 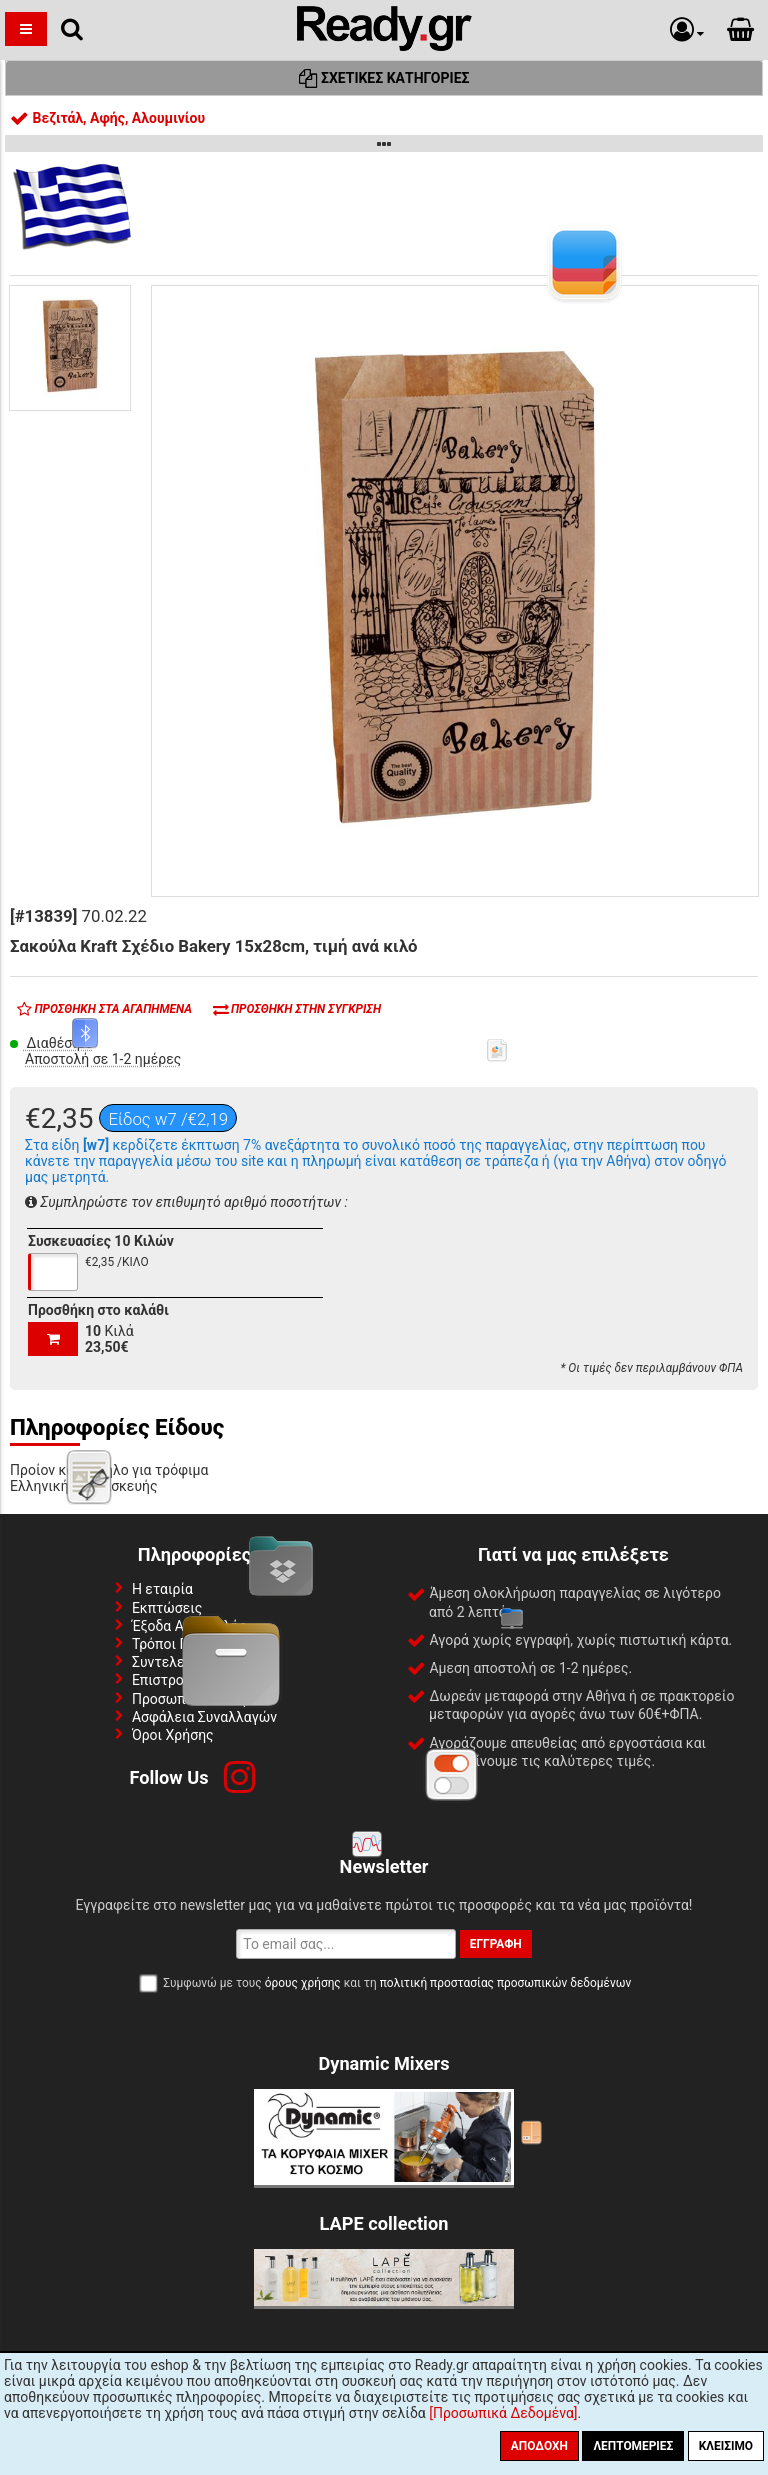 What do you see at coordinates (531, 2132) in the screenshot?
I see `a debian package file ready for installation` at bounding box center [531, 2132].